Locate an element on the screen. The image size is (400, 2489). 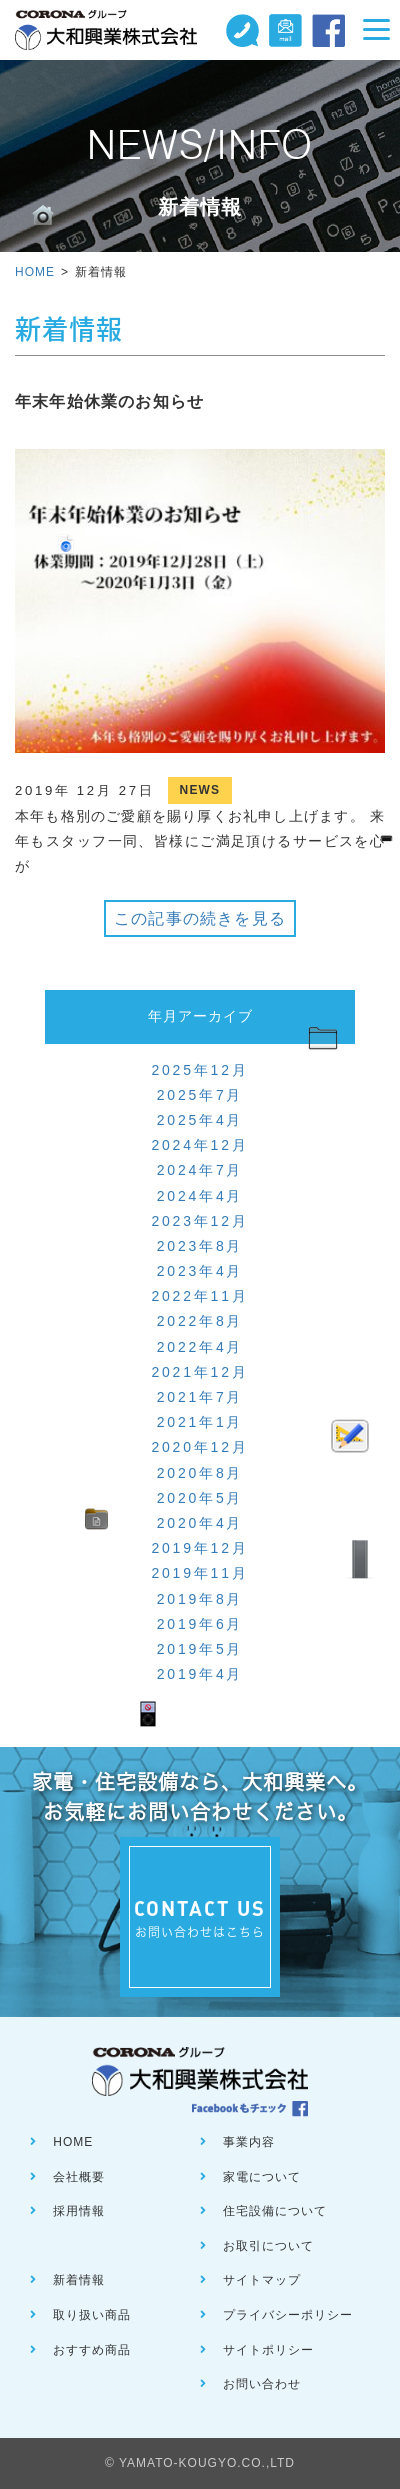
iPod device not connected or unavailable is located at coordinates (148, 1714).